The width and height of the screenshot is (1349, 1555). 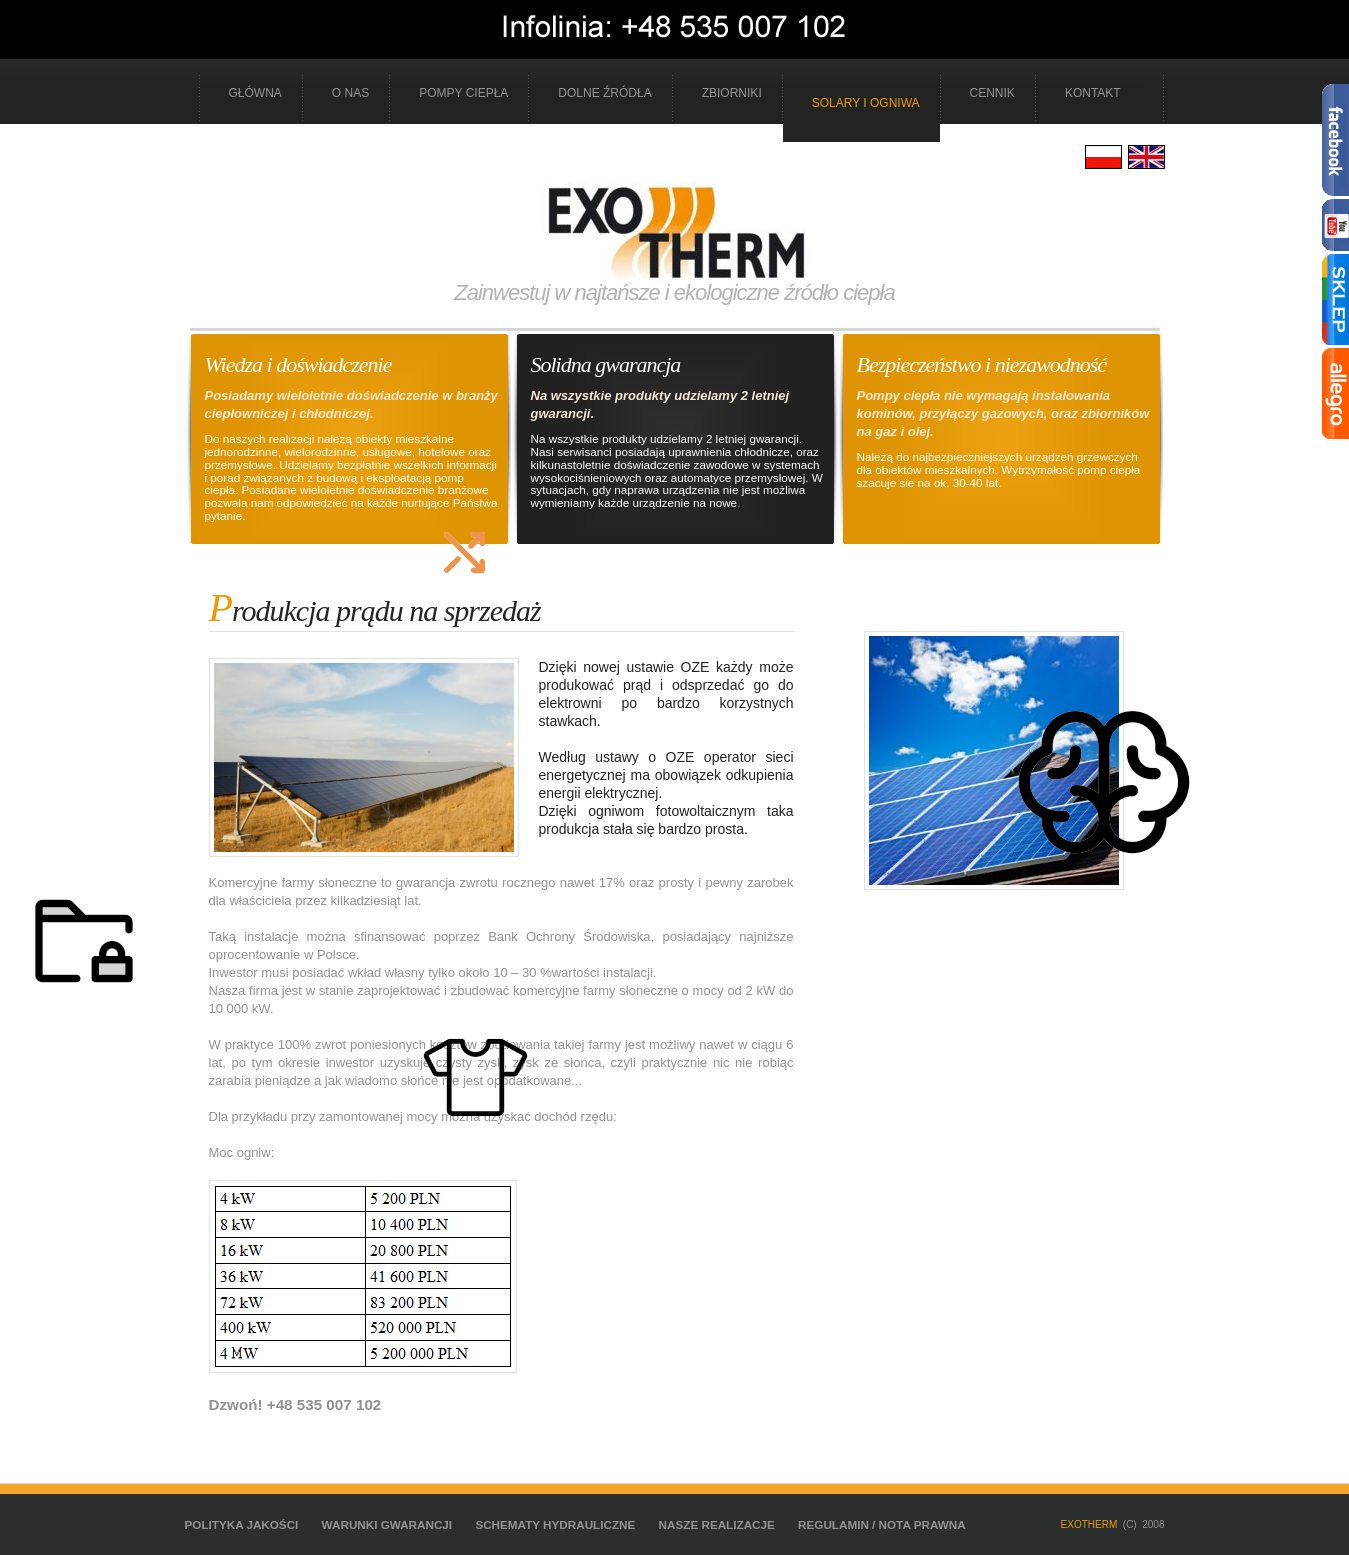 I want to click on access a password-protected folder, so click(x=84, y=941).